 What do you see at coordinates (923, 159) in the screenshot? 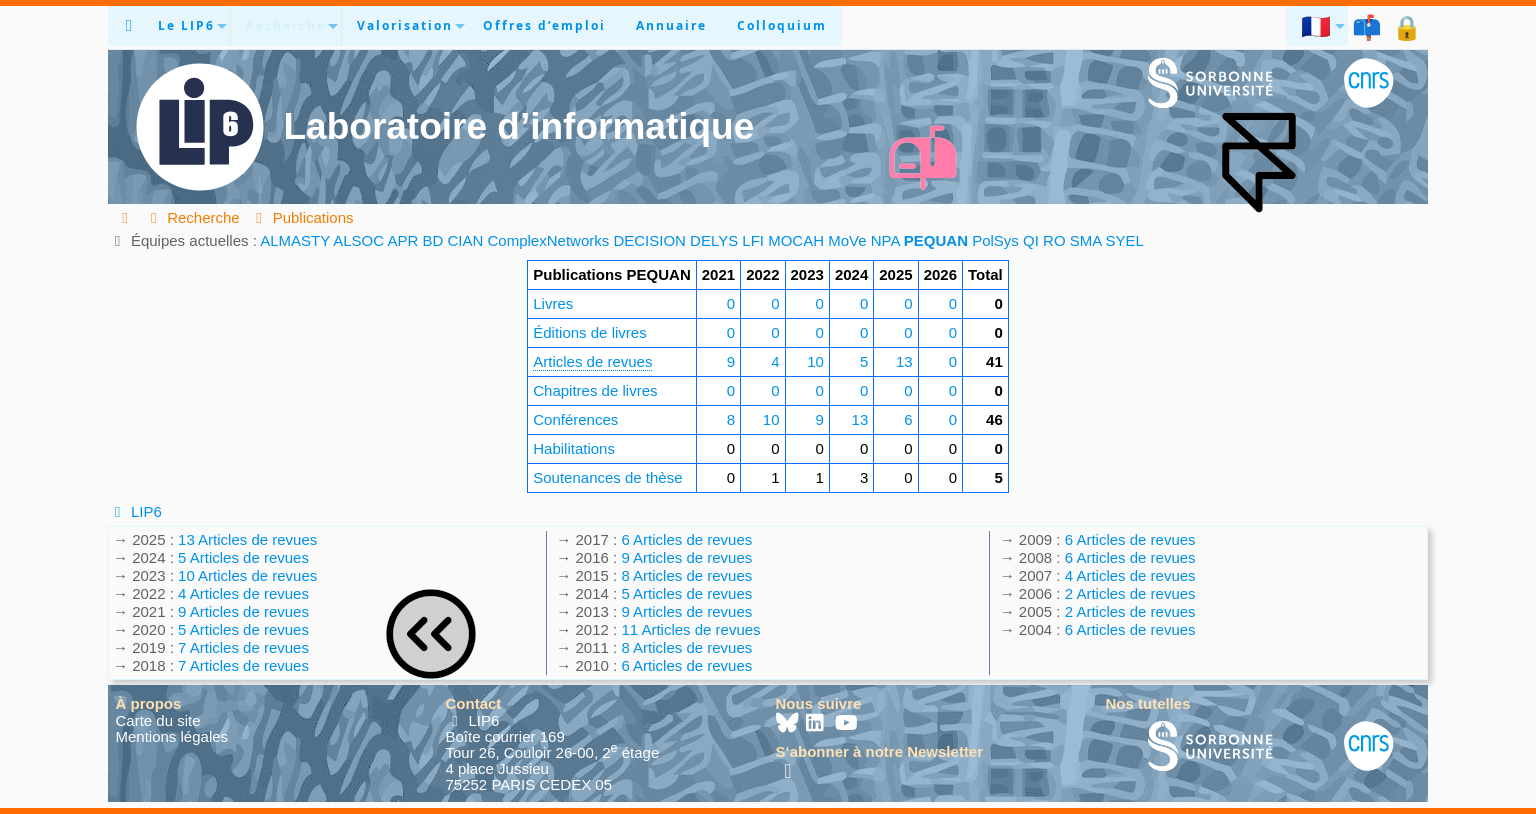
I see `access your mailbox or inbox` at bounding box center [923, 159].